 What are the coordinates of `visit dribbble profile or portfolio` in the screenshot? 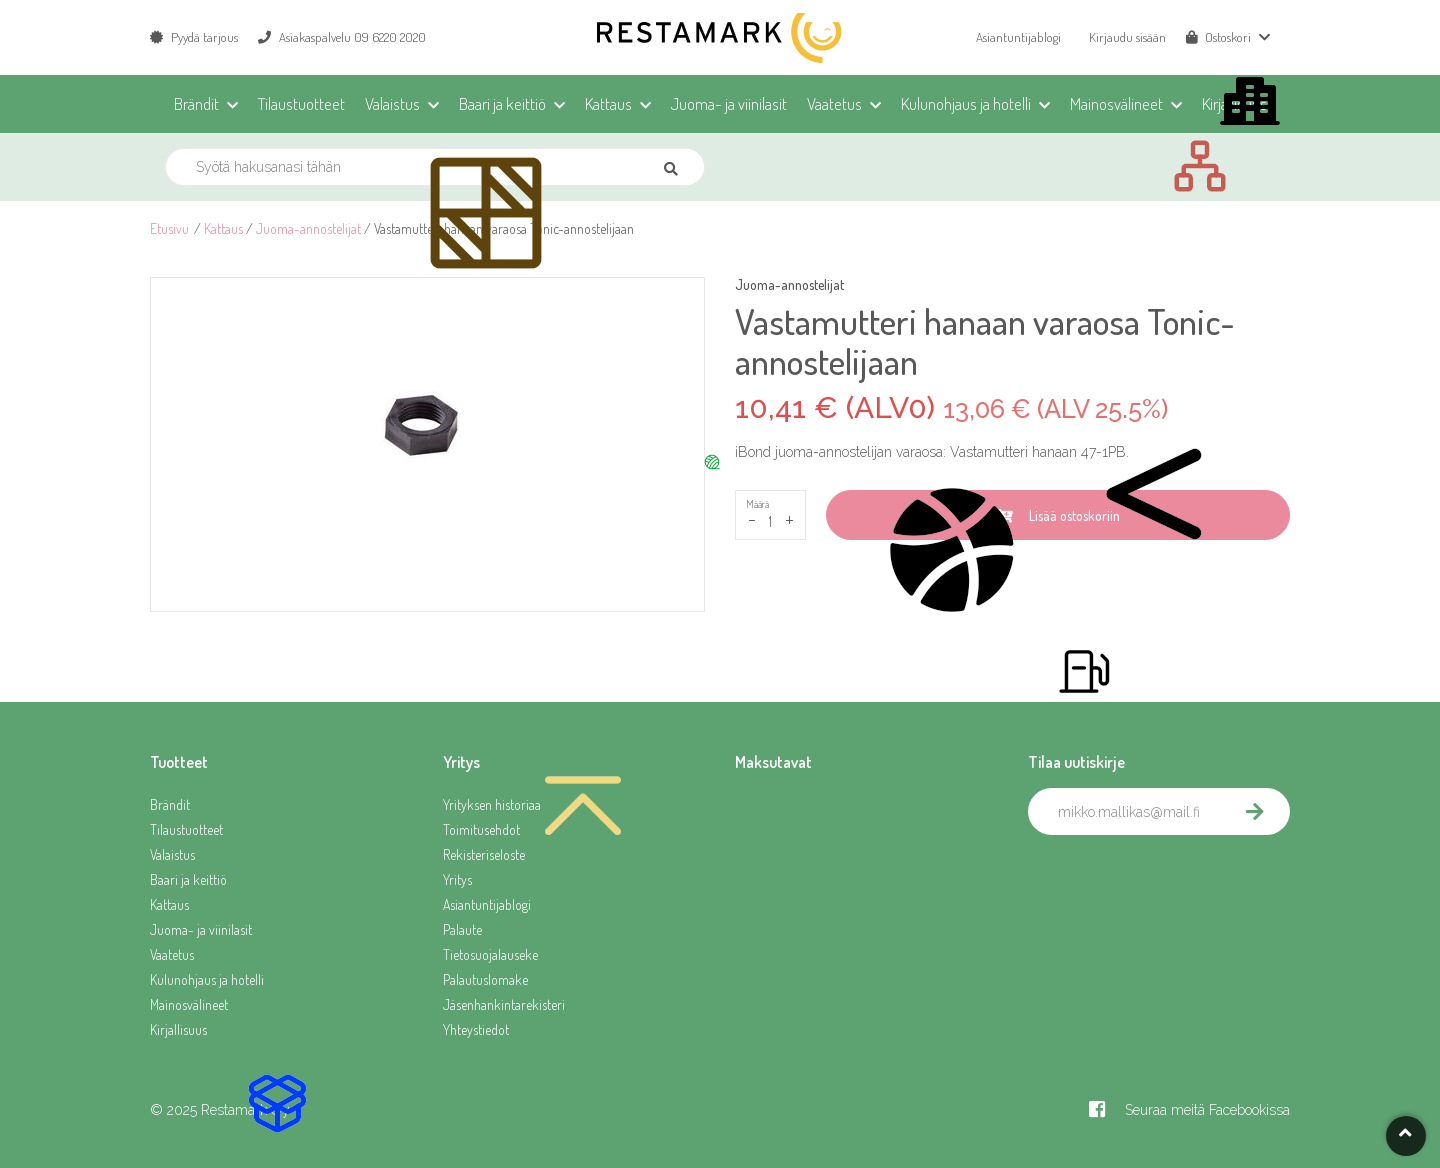 It's located at (952, 550).